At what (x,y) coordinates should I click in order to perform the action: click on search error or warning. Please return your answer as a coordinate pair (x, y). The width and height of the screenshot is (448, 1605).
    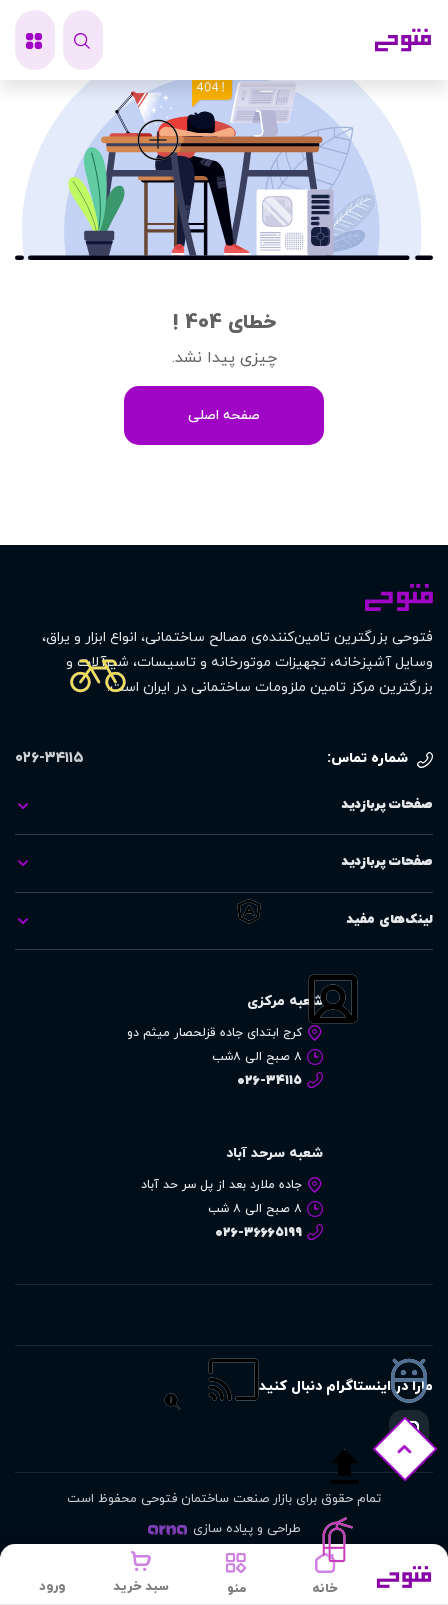
    Looking at the image, I should click on (172, 1401).